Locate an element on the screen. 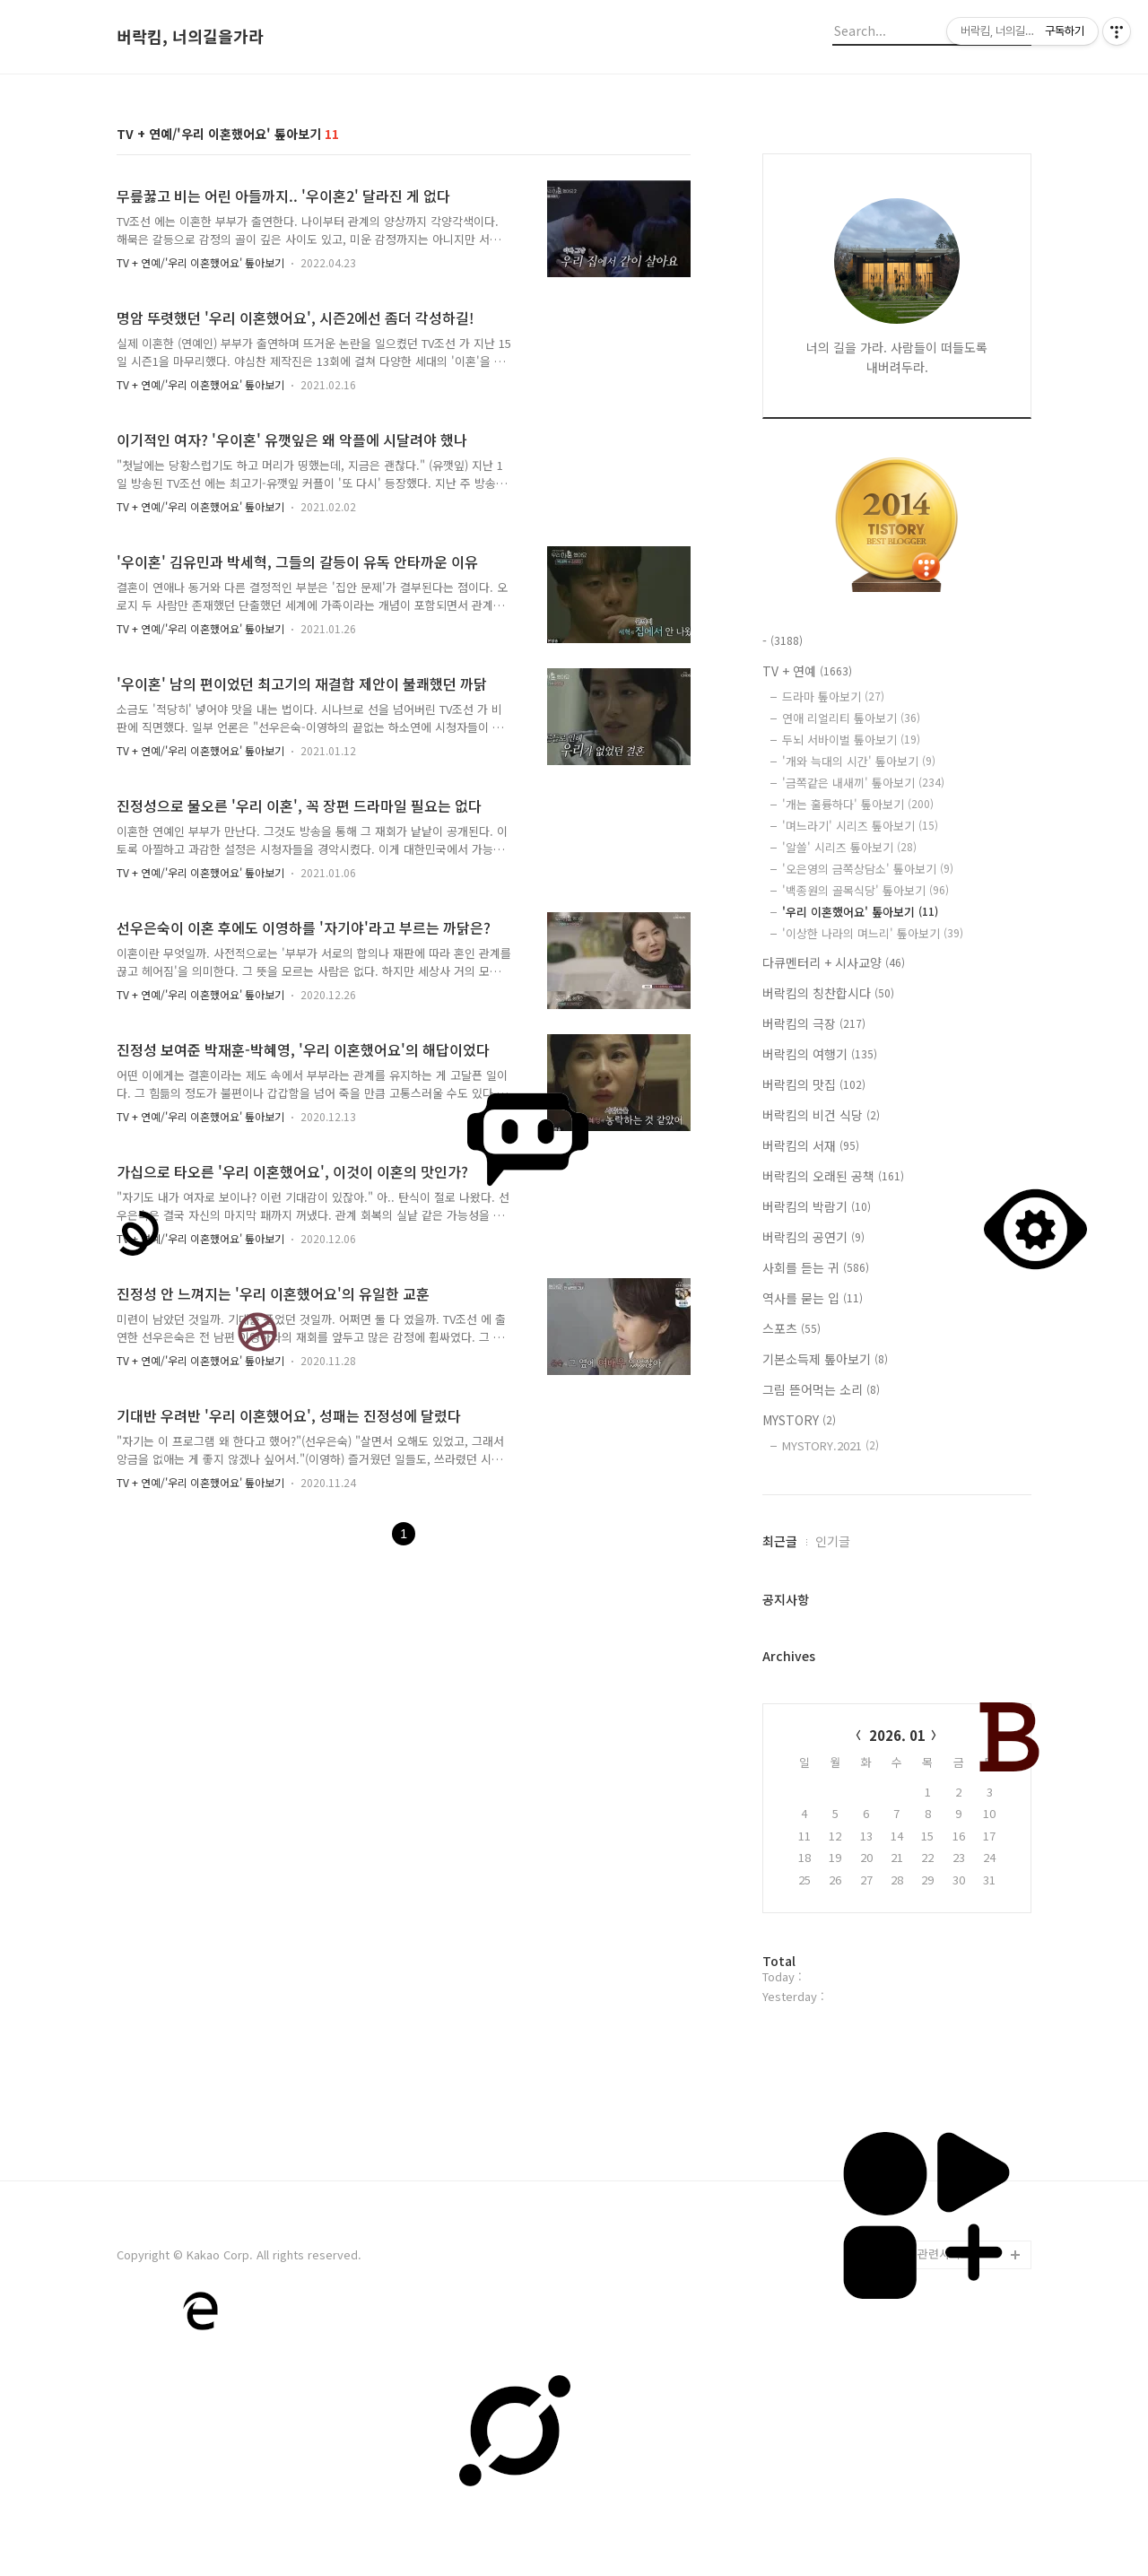  visit dribbble profile or portfolio is located at coordinates (257, 1332).